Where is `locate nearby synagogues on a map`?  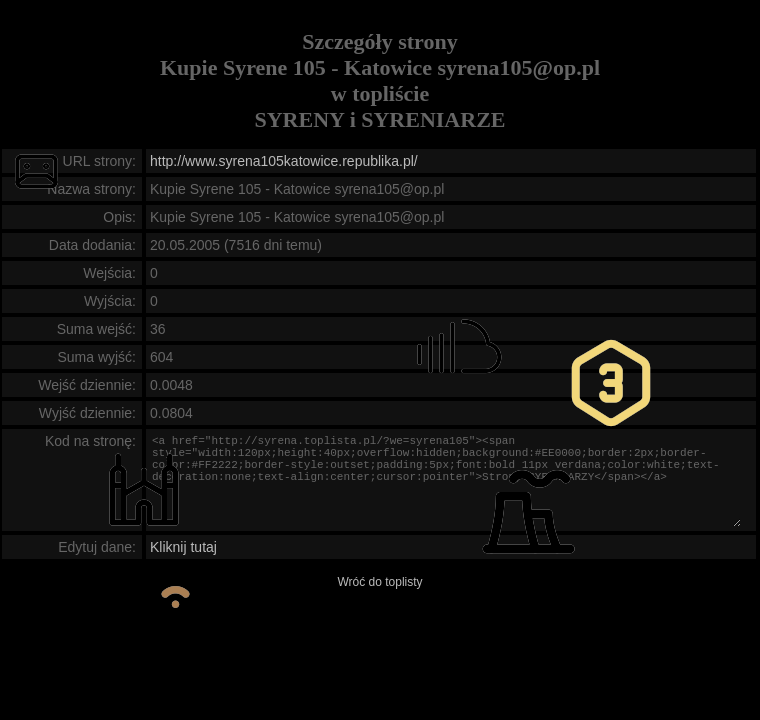 locate nearby synagogues on a map is located at coordinates (144, 491).